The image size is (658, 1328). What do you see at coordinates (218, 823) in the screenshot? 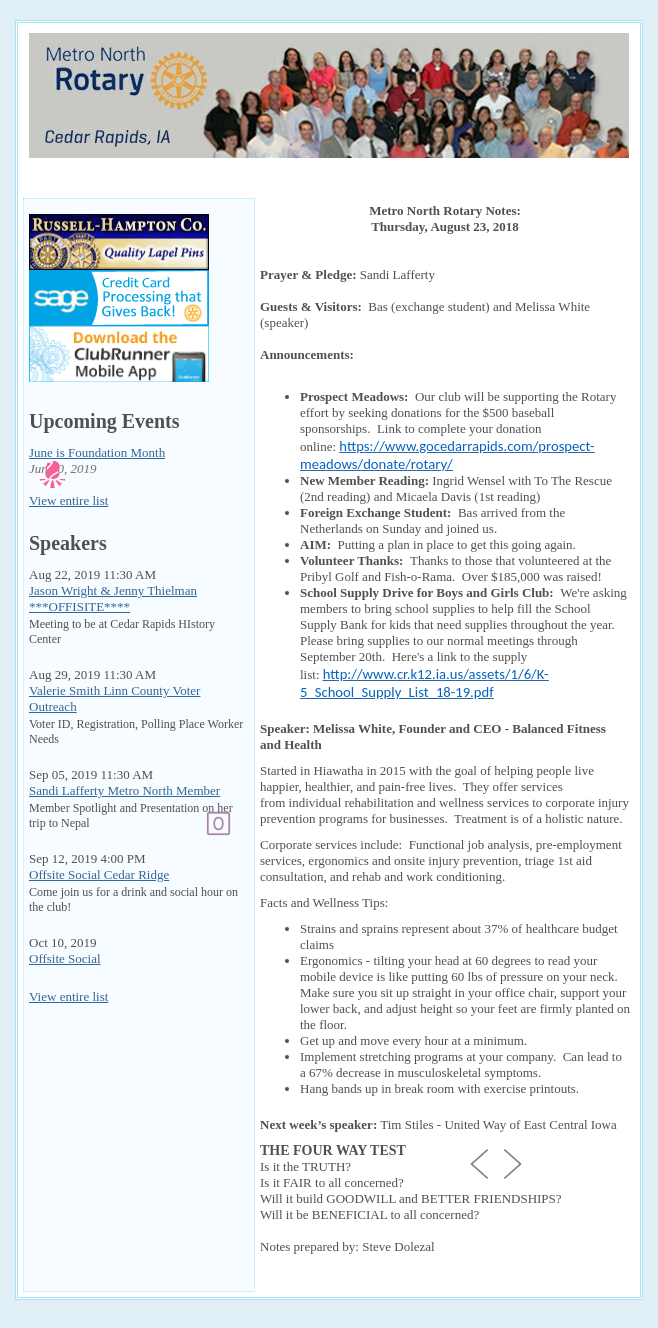
I see `indicates zero or null value` at bounding box center [218, 823].